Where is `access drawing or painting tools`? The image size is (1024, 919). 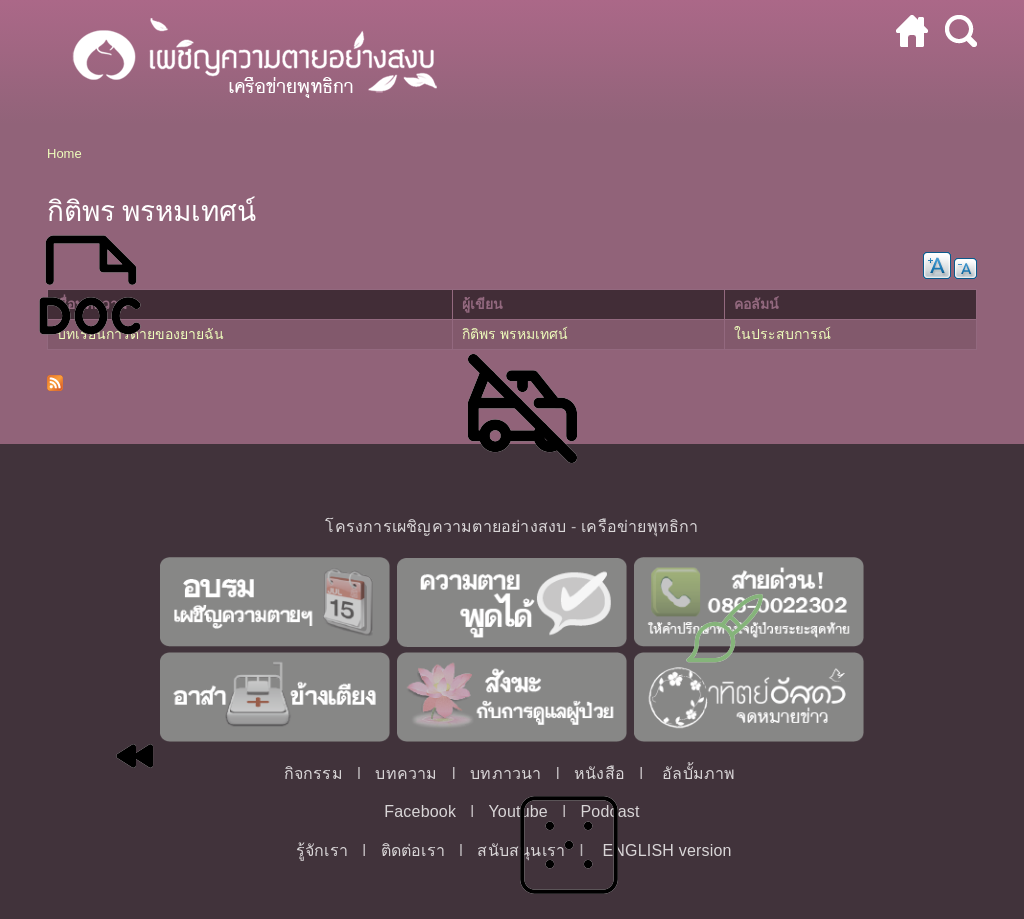
access drawing or painting tools is located at coordinates (727, 629).